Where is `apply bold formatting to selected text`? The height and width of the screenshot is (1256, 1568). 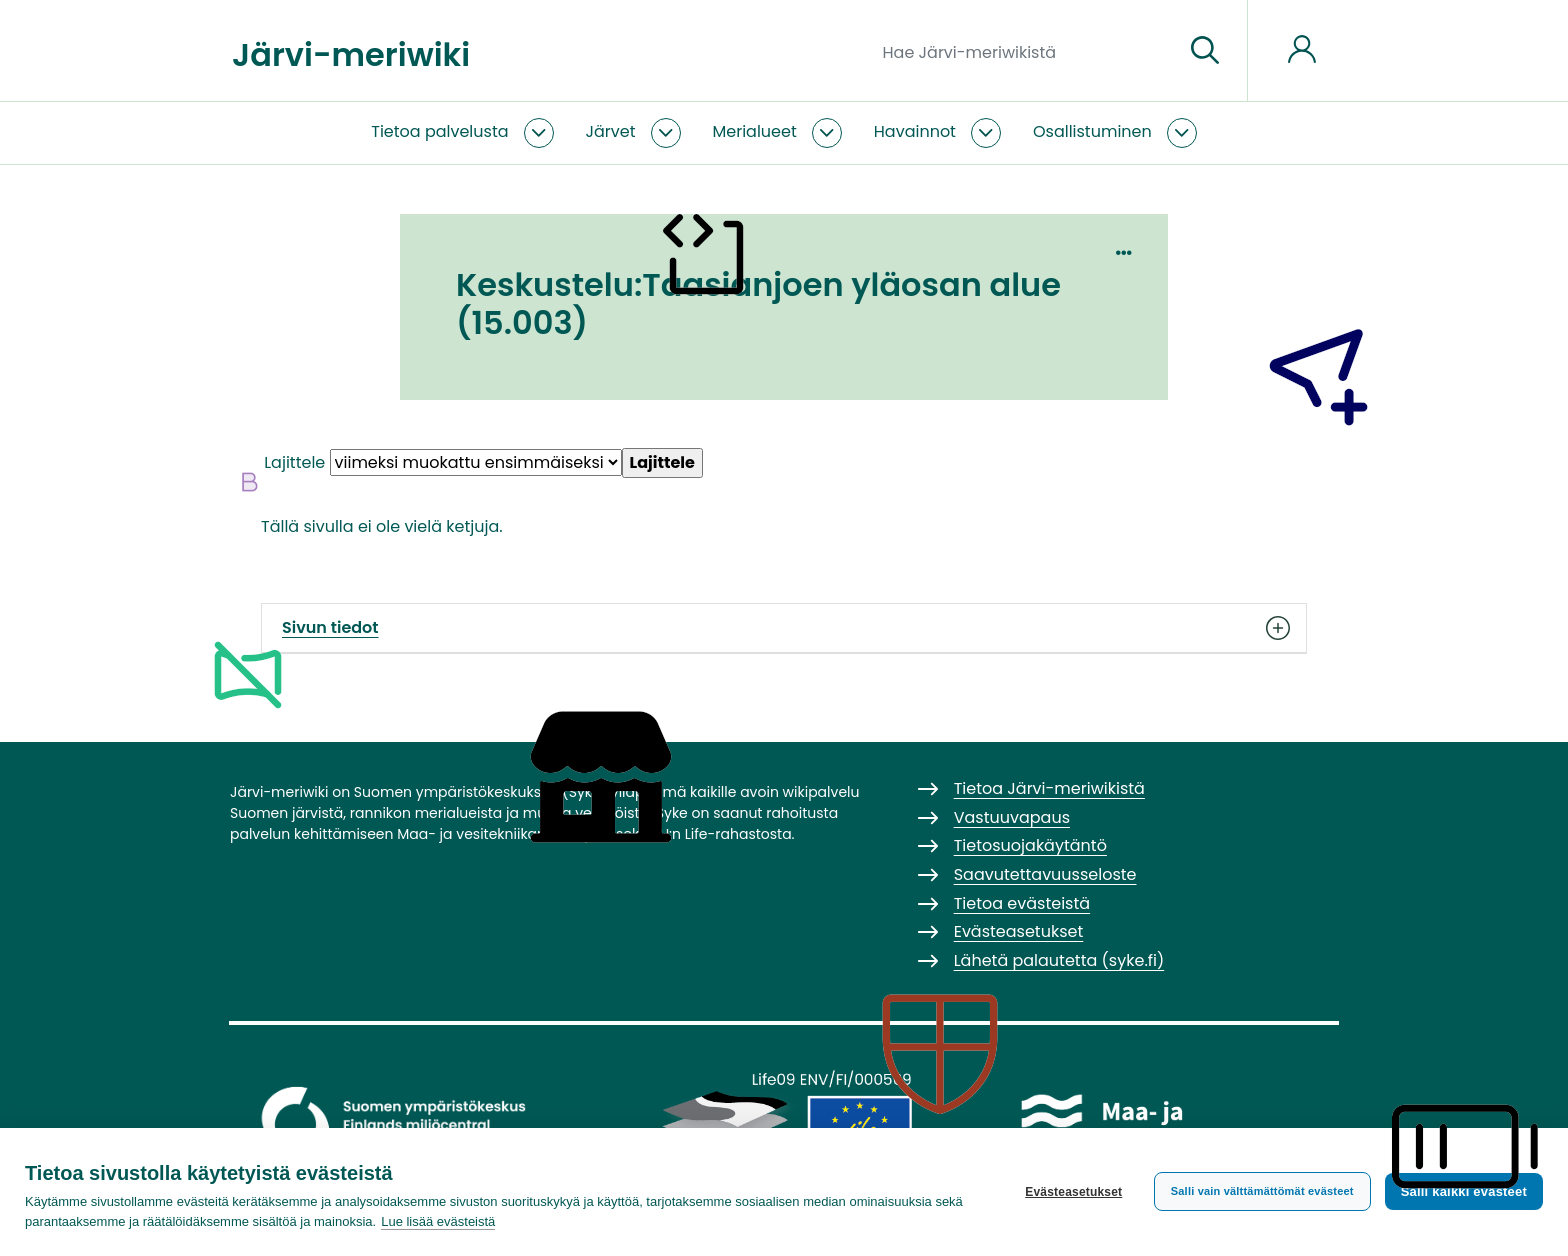 apply bold formatting to selected text is located at coordinates (248, 482).